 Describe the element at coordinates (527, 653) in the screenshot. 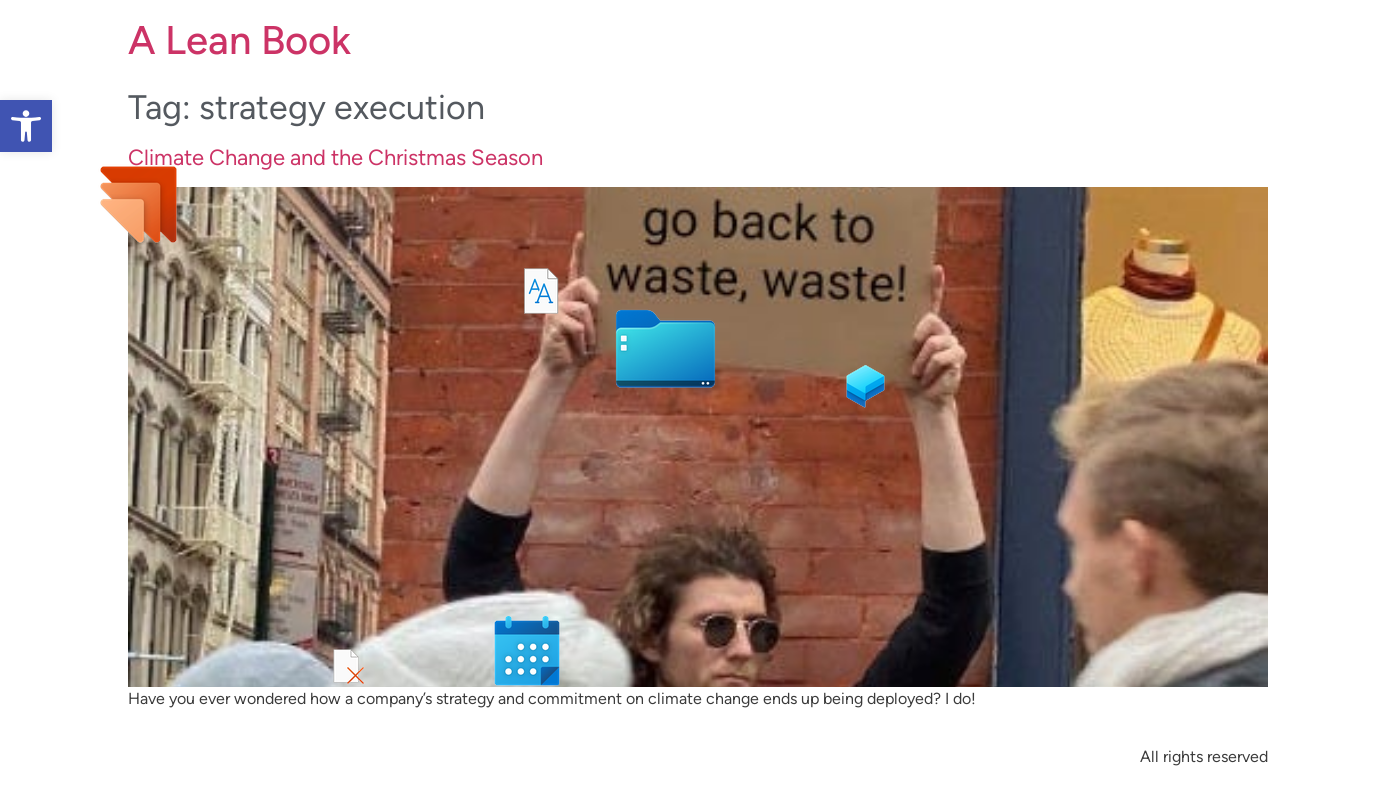

I see `open the calendar app` at that location.